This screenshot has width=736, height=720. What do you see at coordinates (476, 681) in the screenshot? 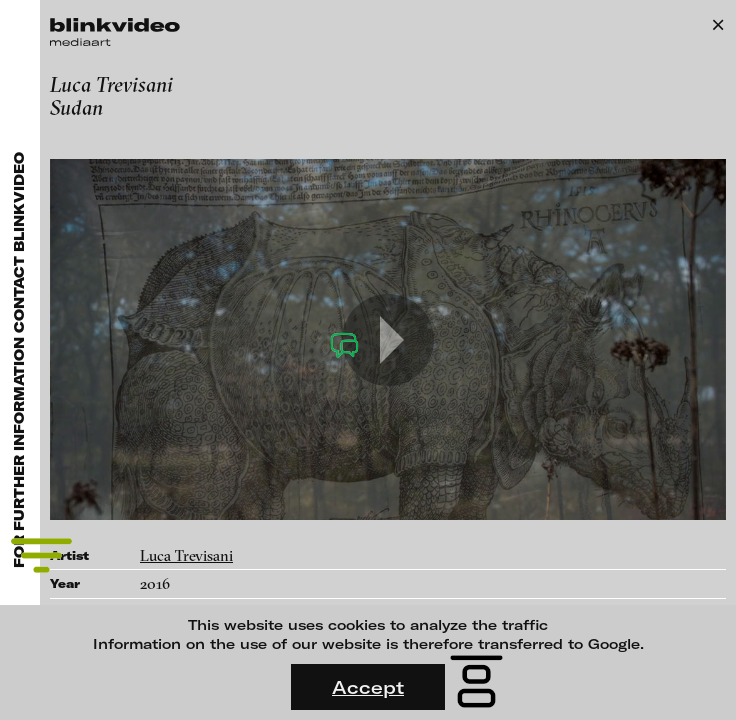
I see `align items to the top of the container` at bounding box center [476, 681].